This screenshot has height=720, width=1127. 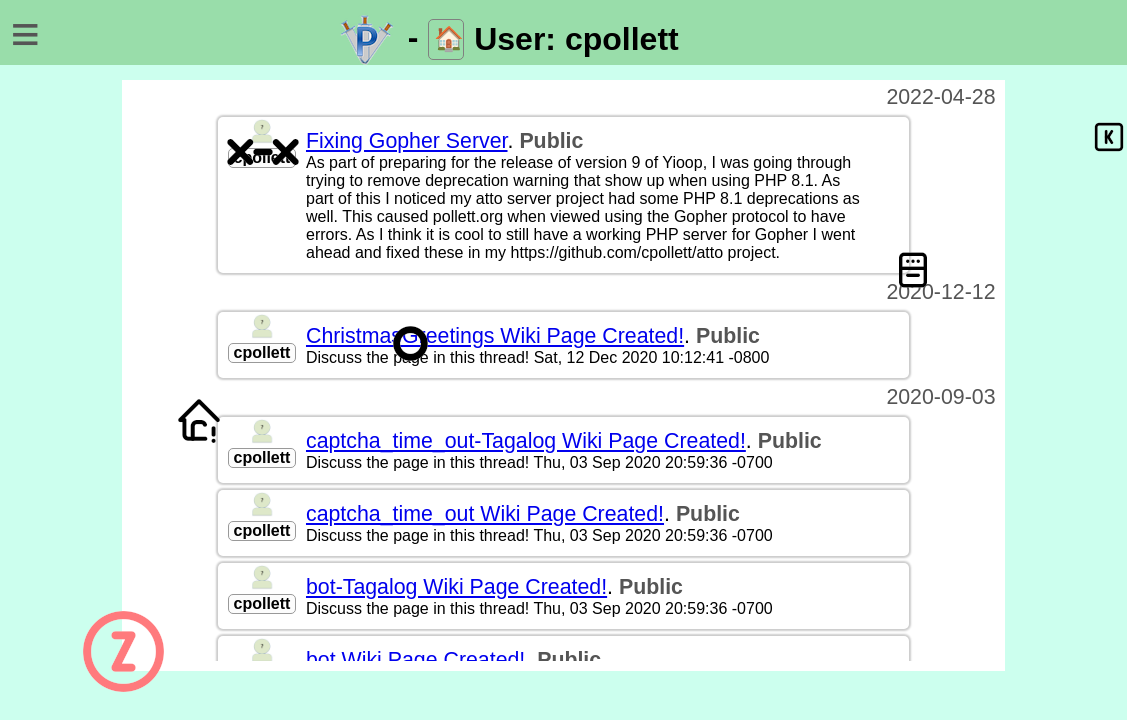 What do you see at coordinates (123, 651) in the screenshot?
I see `indicates z-index or layer ordering controls` at bounding box center [123, 651].